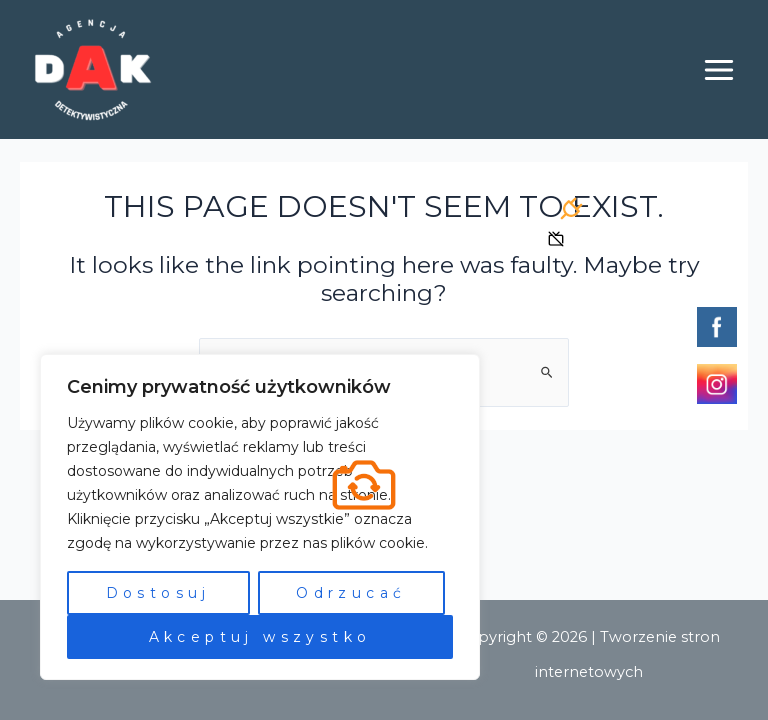  I want to click on tv or display is currently off or disabled, so click(556, 239).